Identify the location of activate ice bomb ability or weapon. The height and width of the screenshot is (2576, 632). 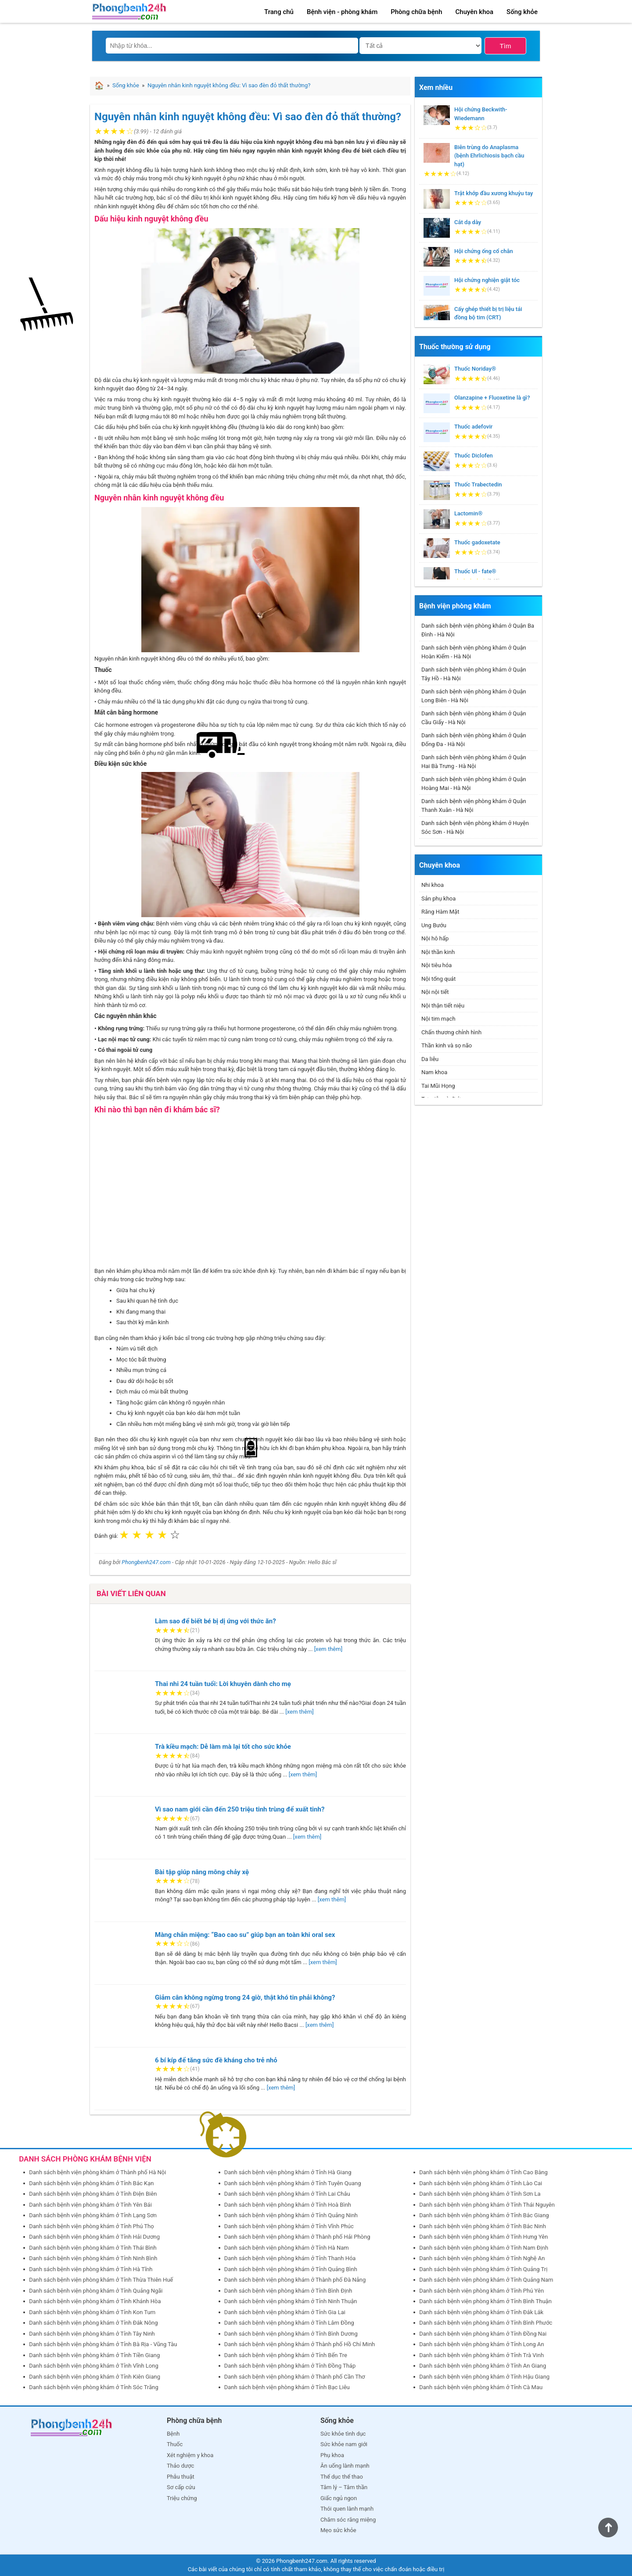
(223, 2134).